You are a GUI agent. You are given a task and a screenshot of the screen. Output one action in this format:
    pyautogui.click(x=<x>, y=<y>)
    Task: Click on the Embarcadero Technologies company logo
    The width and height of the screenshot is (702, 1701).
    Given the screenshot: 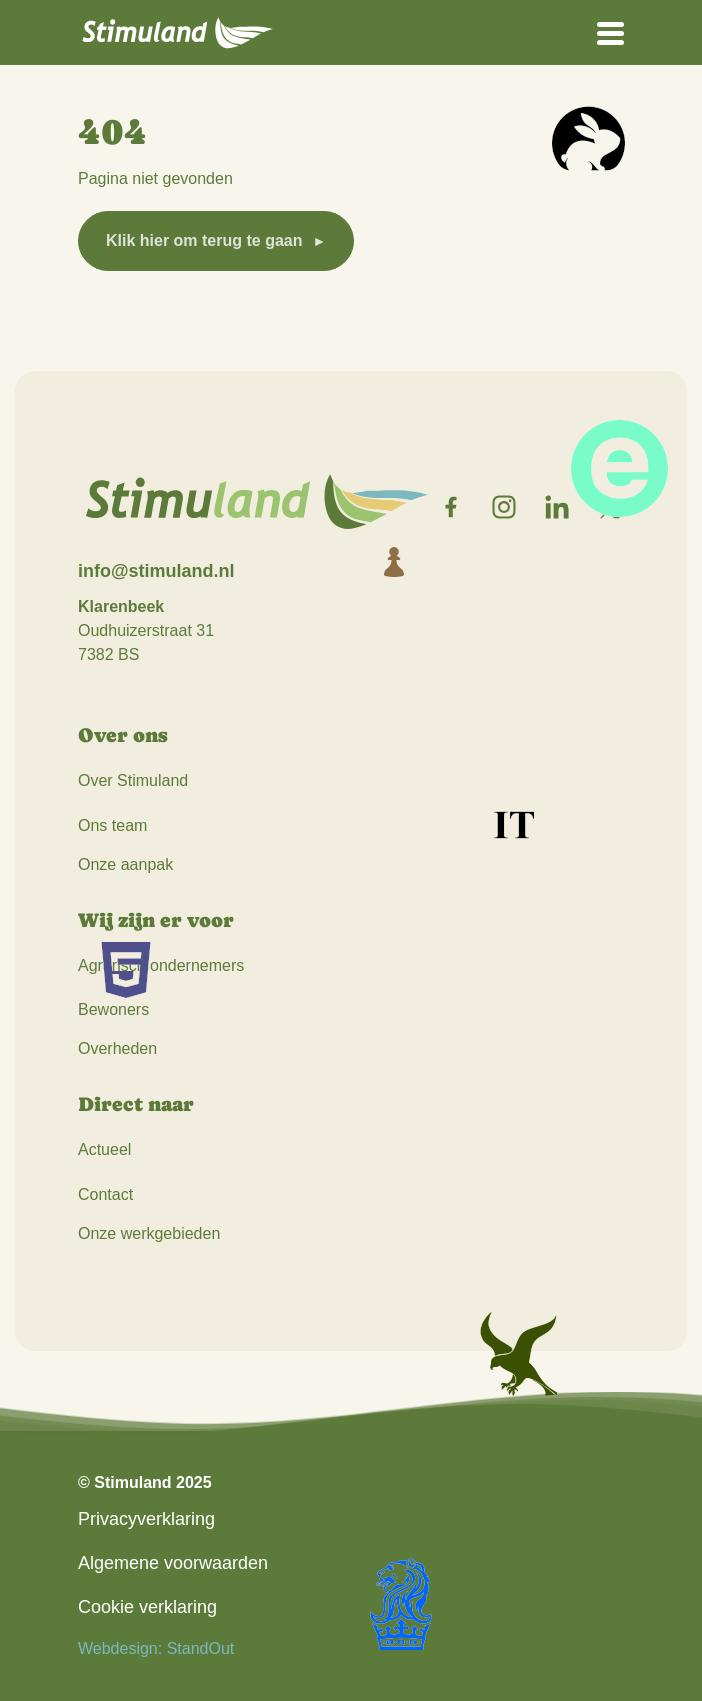 What is the action you would take?
    pyautogui.click(x=619, y=468)
    